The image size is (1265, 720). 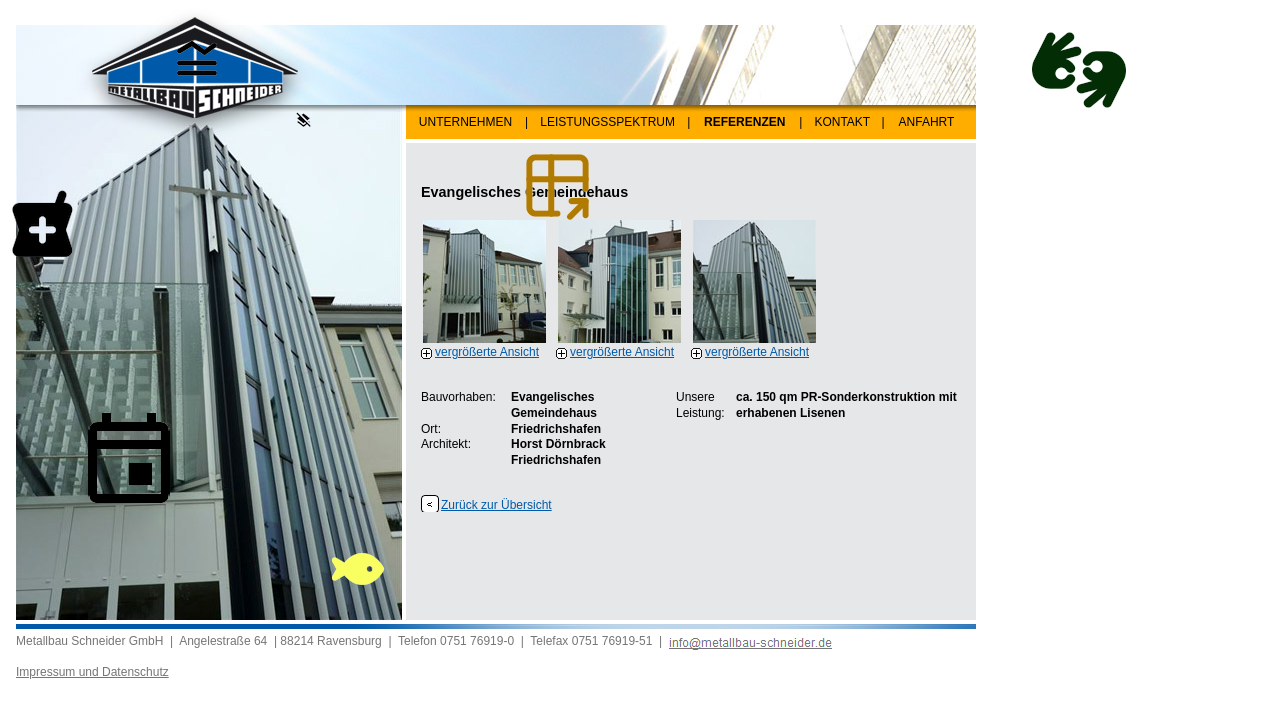 I want to click on indicates seafood or fish-related content, so click(x=358, y=569).